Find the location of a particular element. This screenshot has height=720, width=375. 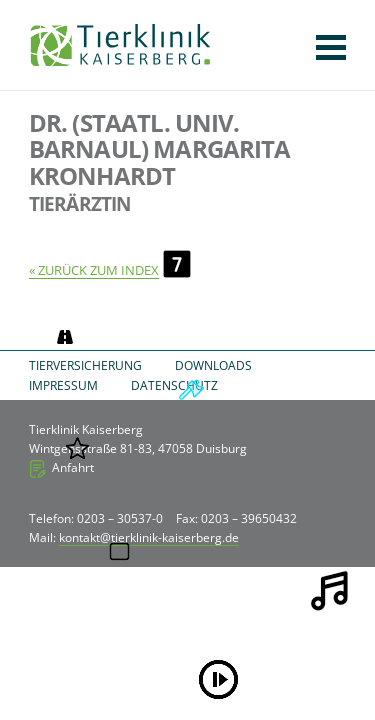

access music library or audio files is located at coordinates (331, 591).